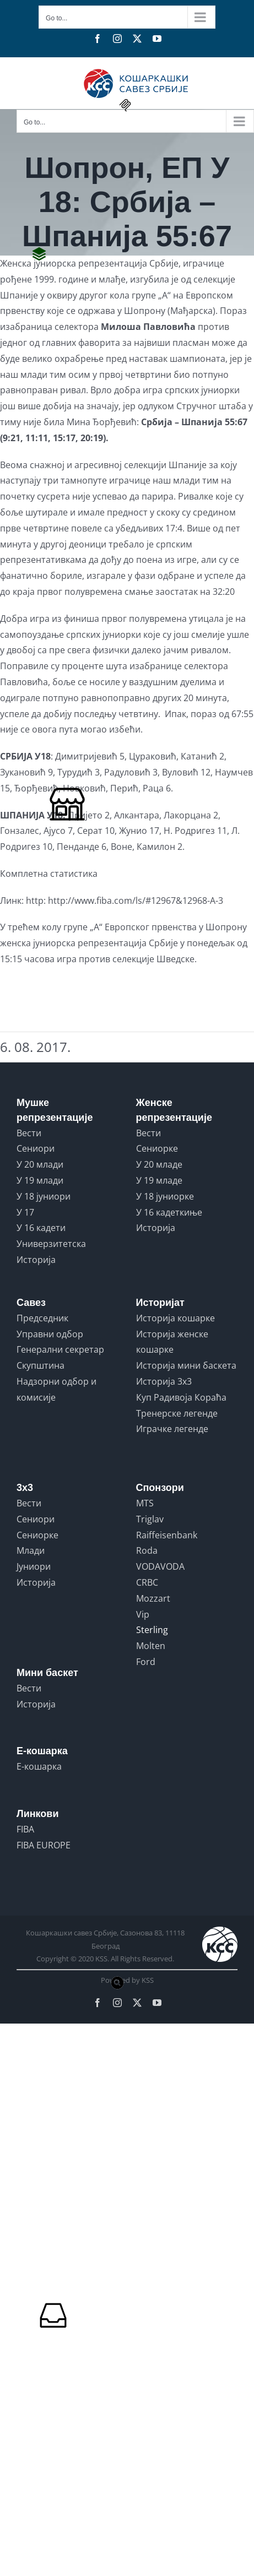 The width and height of the screenshot is (254, 2576). Describe the element at coordinates (39, 254) in the screenshot. I see `view layers or stacked content` at that location.